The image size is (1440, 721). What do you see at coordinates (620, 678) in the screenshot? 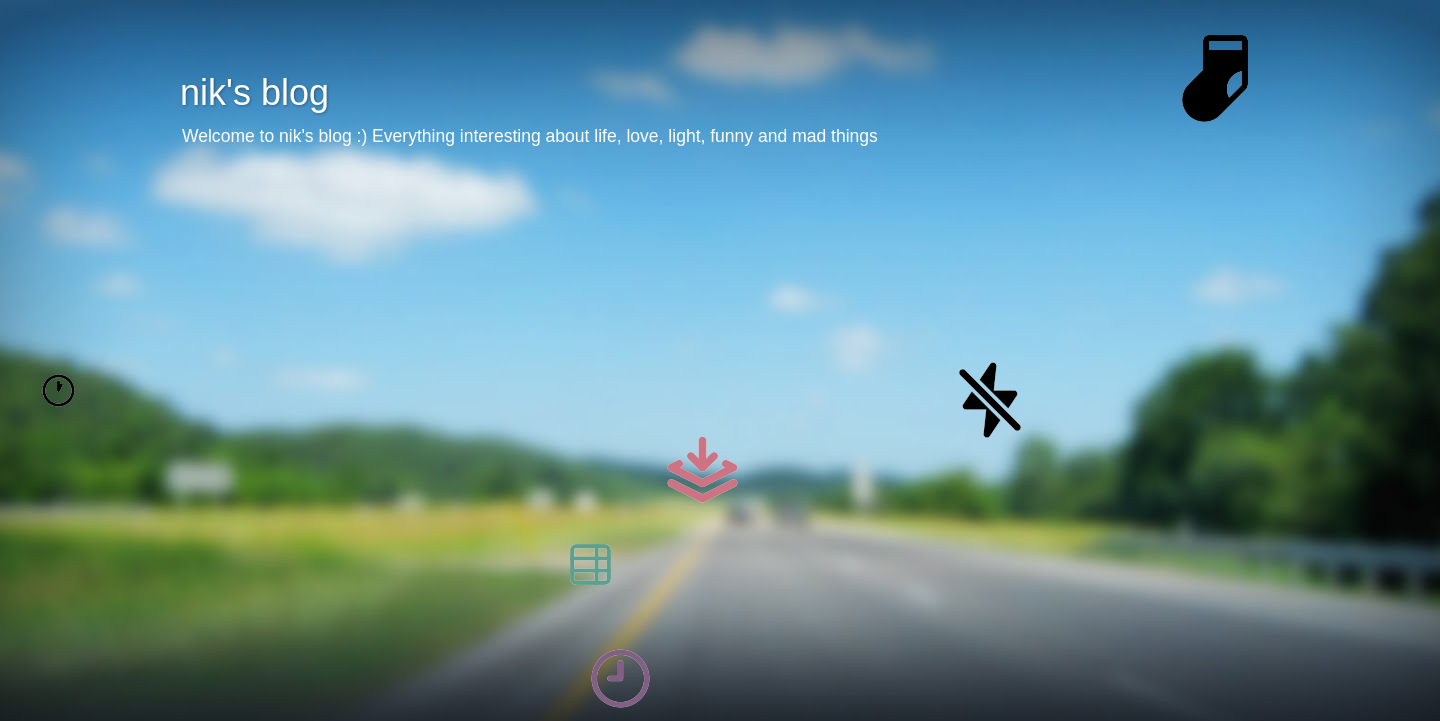
I see `view current time` at bounding box center [620, 678].